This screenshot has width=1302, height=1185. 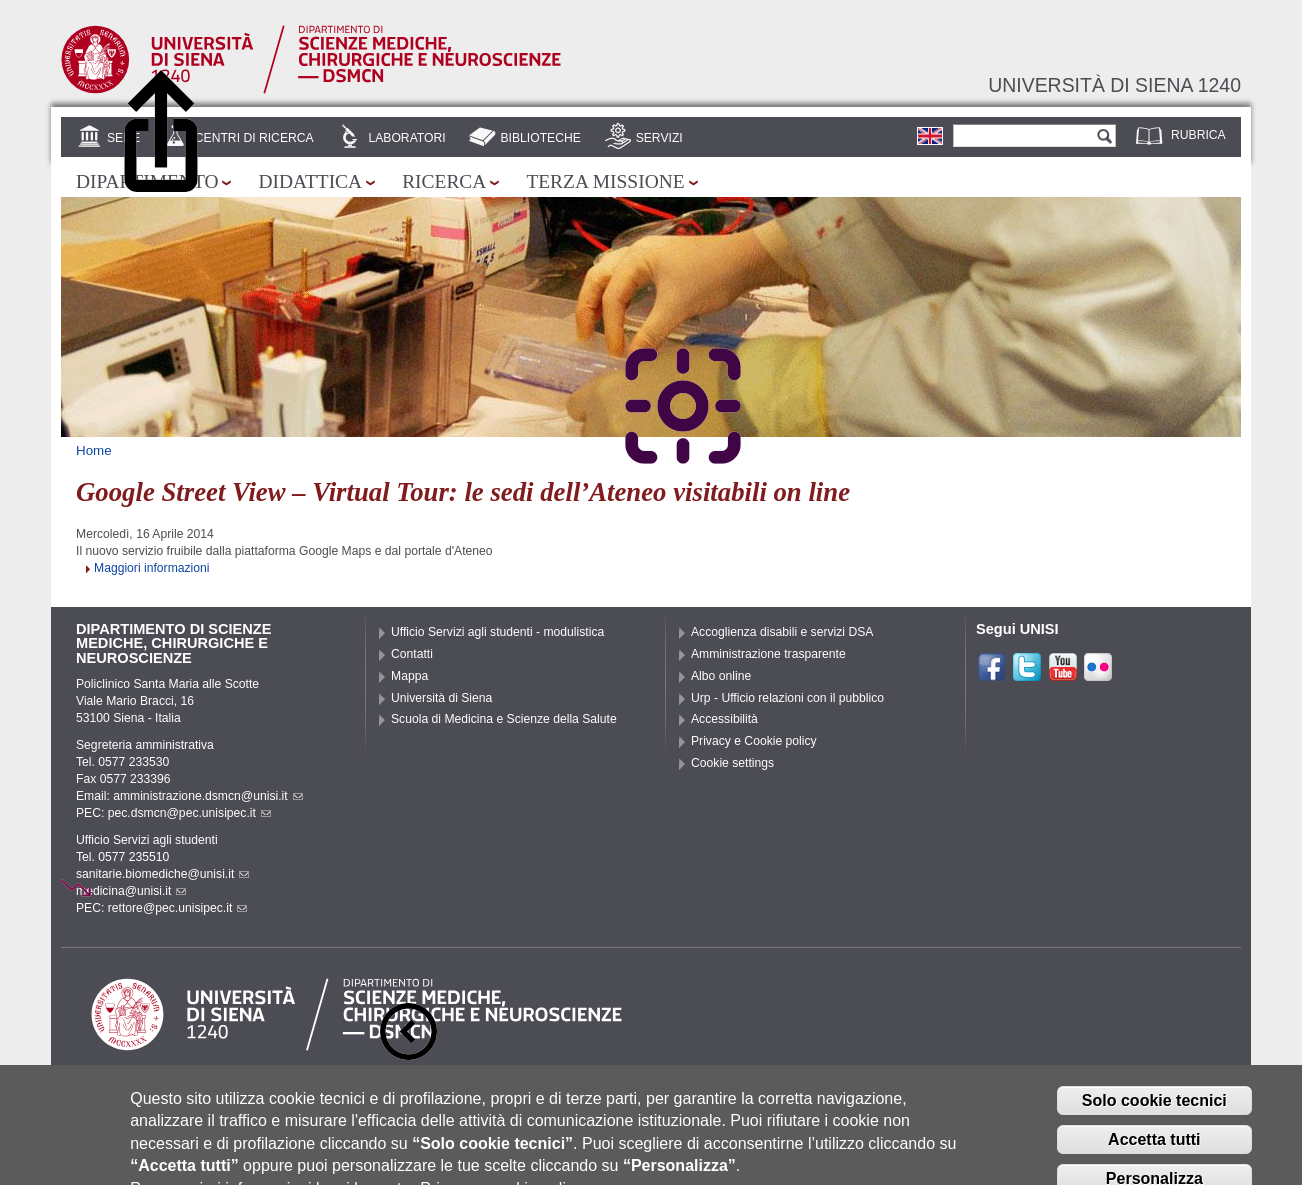 What do you see at coordinates (161, 131) in the screenshot?
I see `share this content` at bounding box center [161, 131].